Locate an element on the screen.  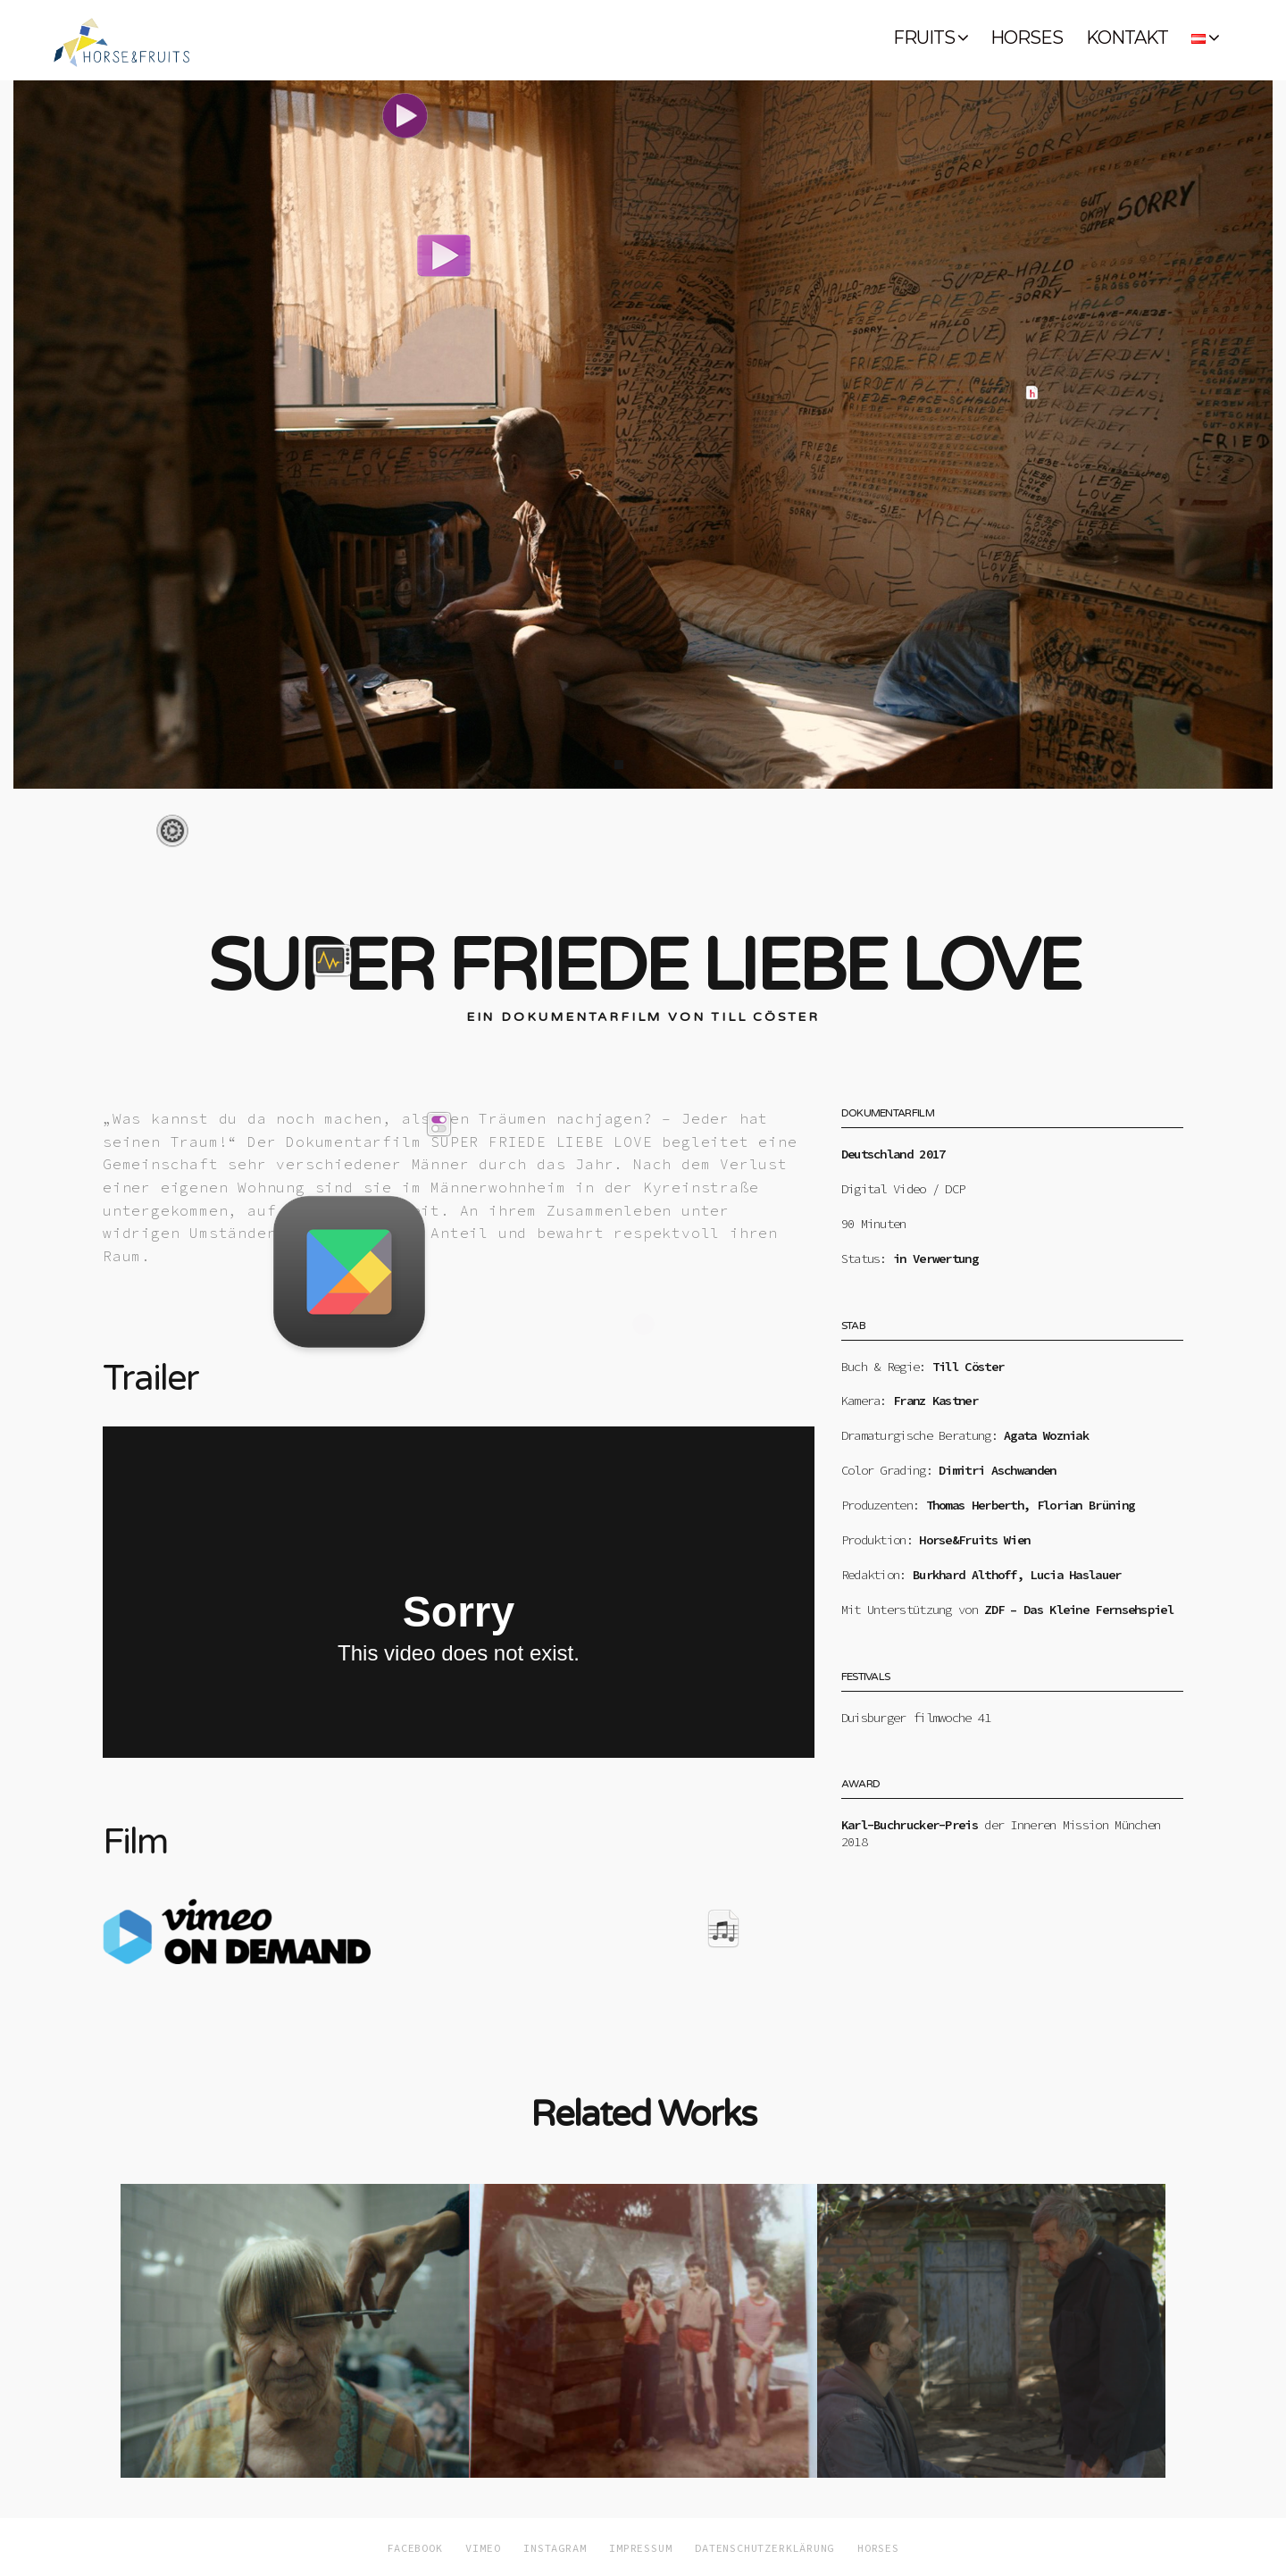
open system monitor application is located at coordinates (332, 960).